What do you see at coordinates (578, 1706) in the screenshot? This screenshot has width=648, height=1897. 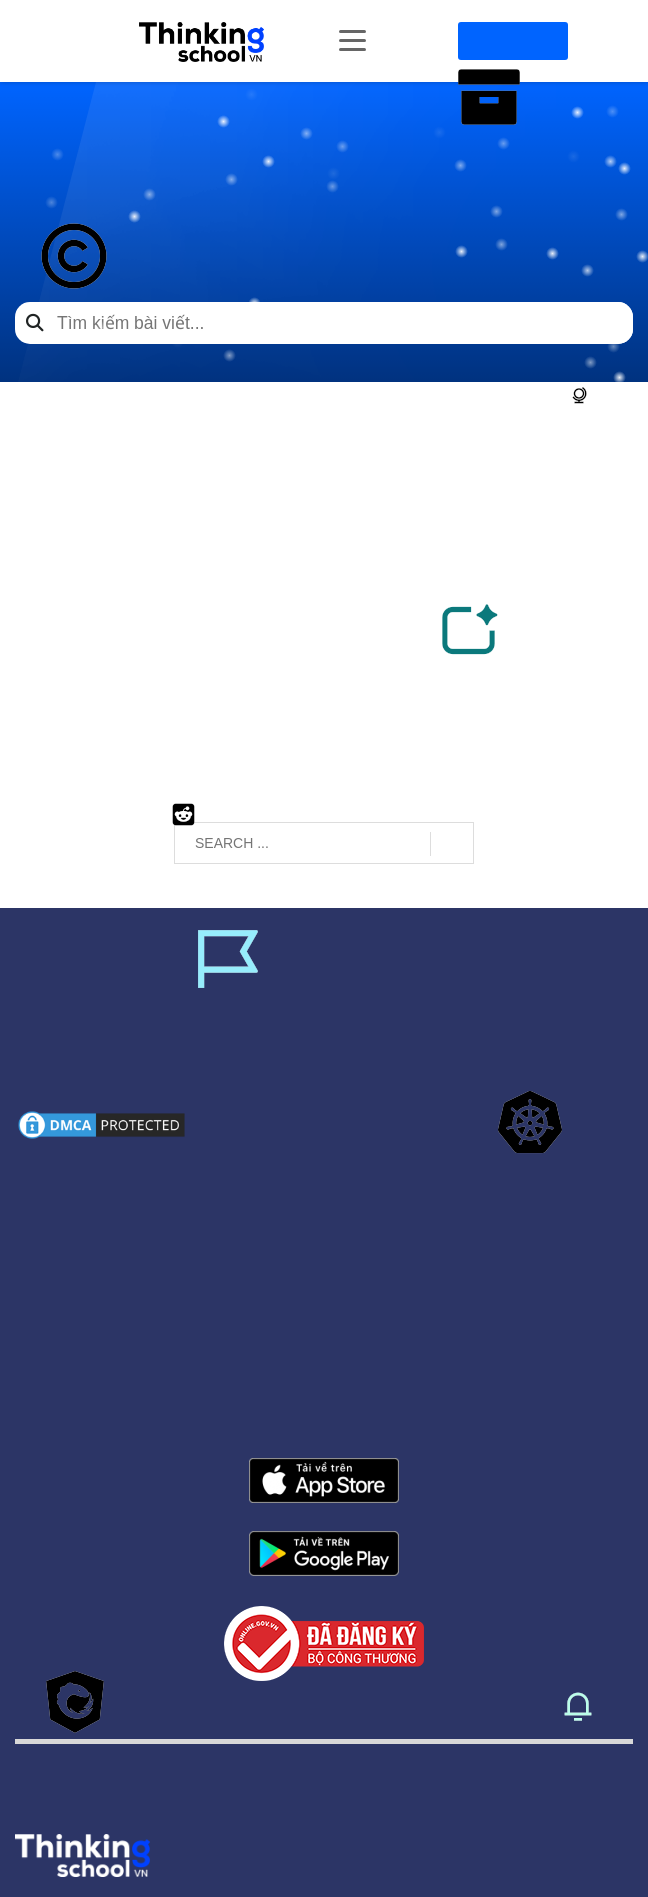 I see `notification or alert indicator` at bounding box center [578, 1706].